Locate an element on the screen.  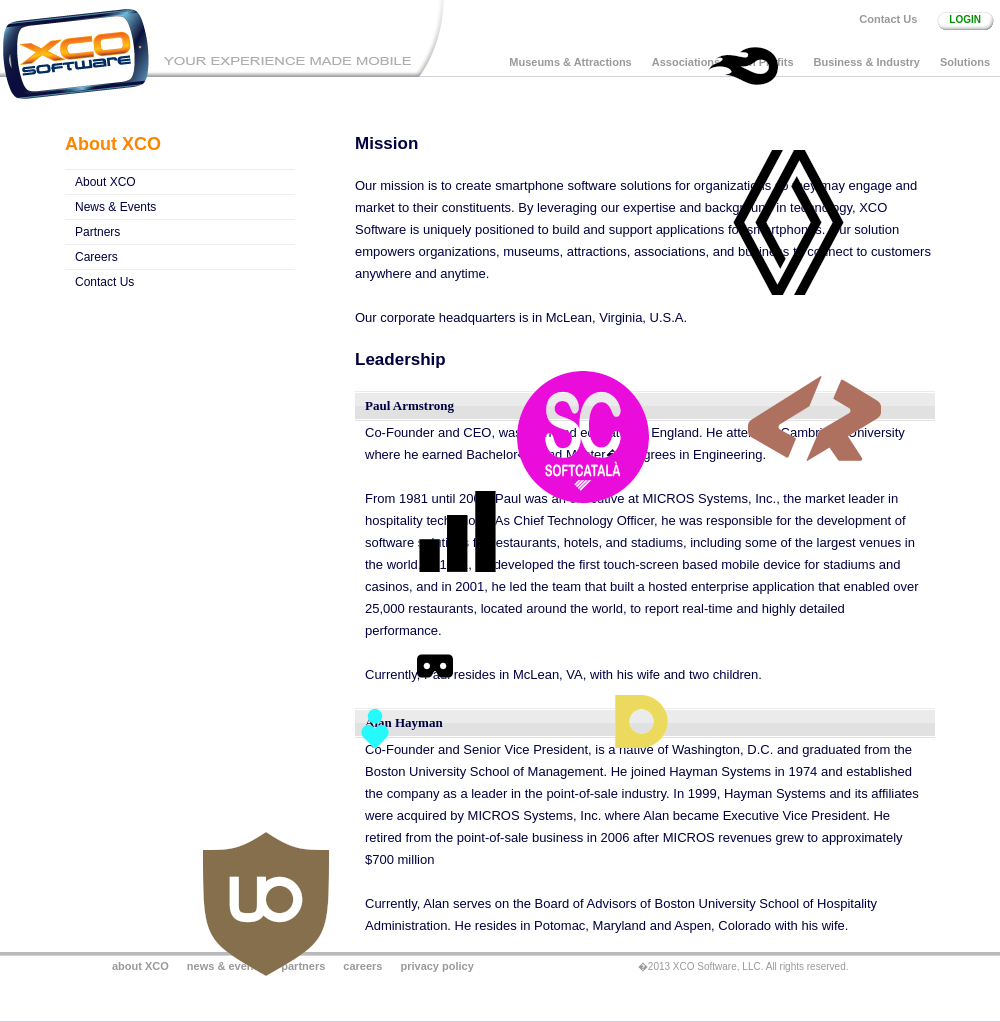
DatoCMS logo is located at coordinates (641, 721).